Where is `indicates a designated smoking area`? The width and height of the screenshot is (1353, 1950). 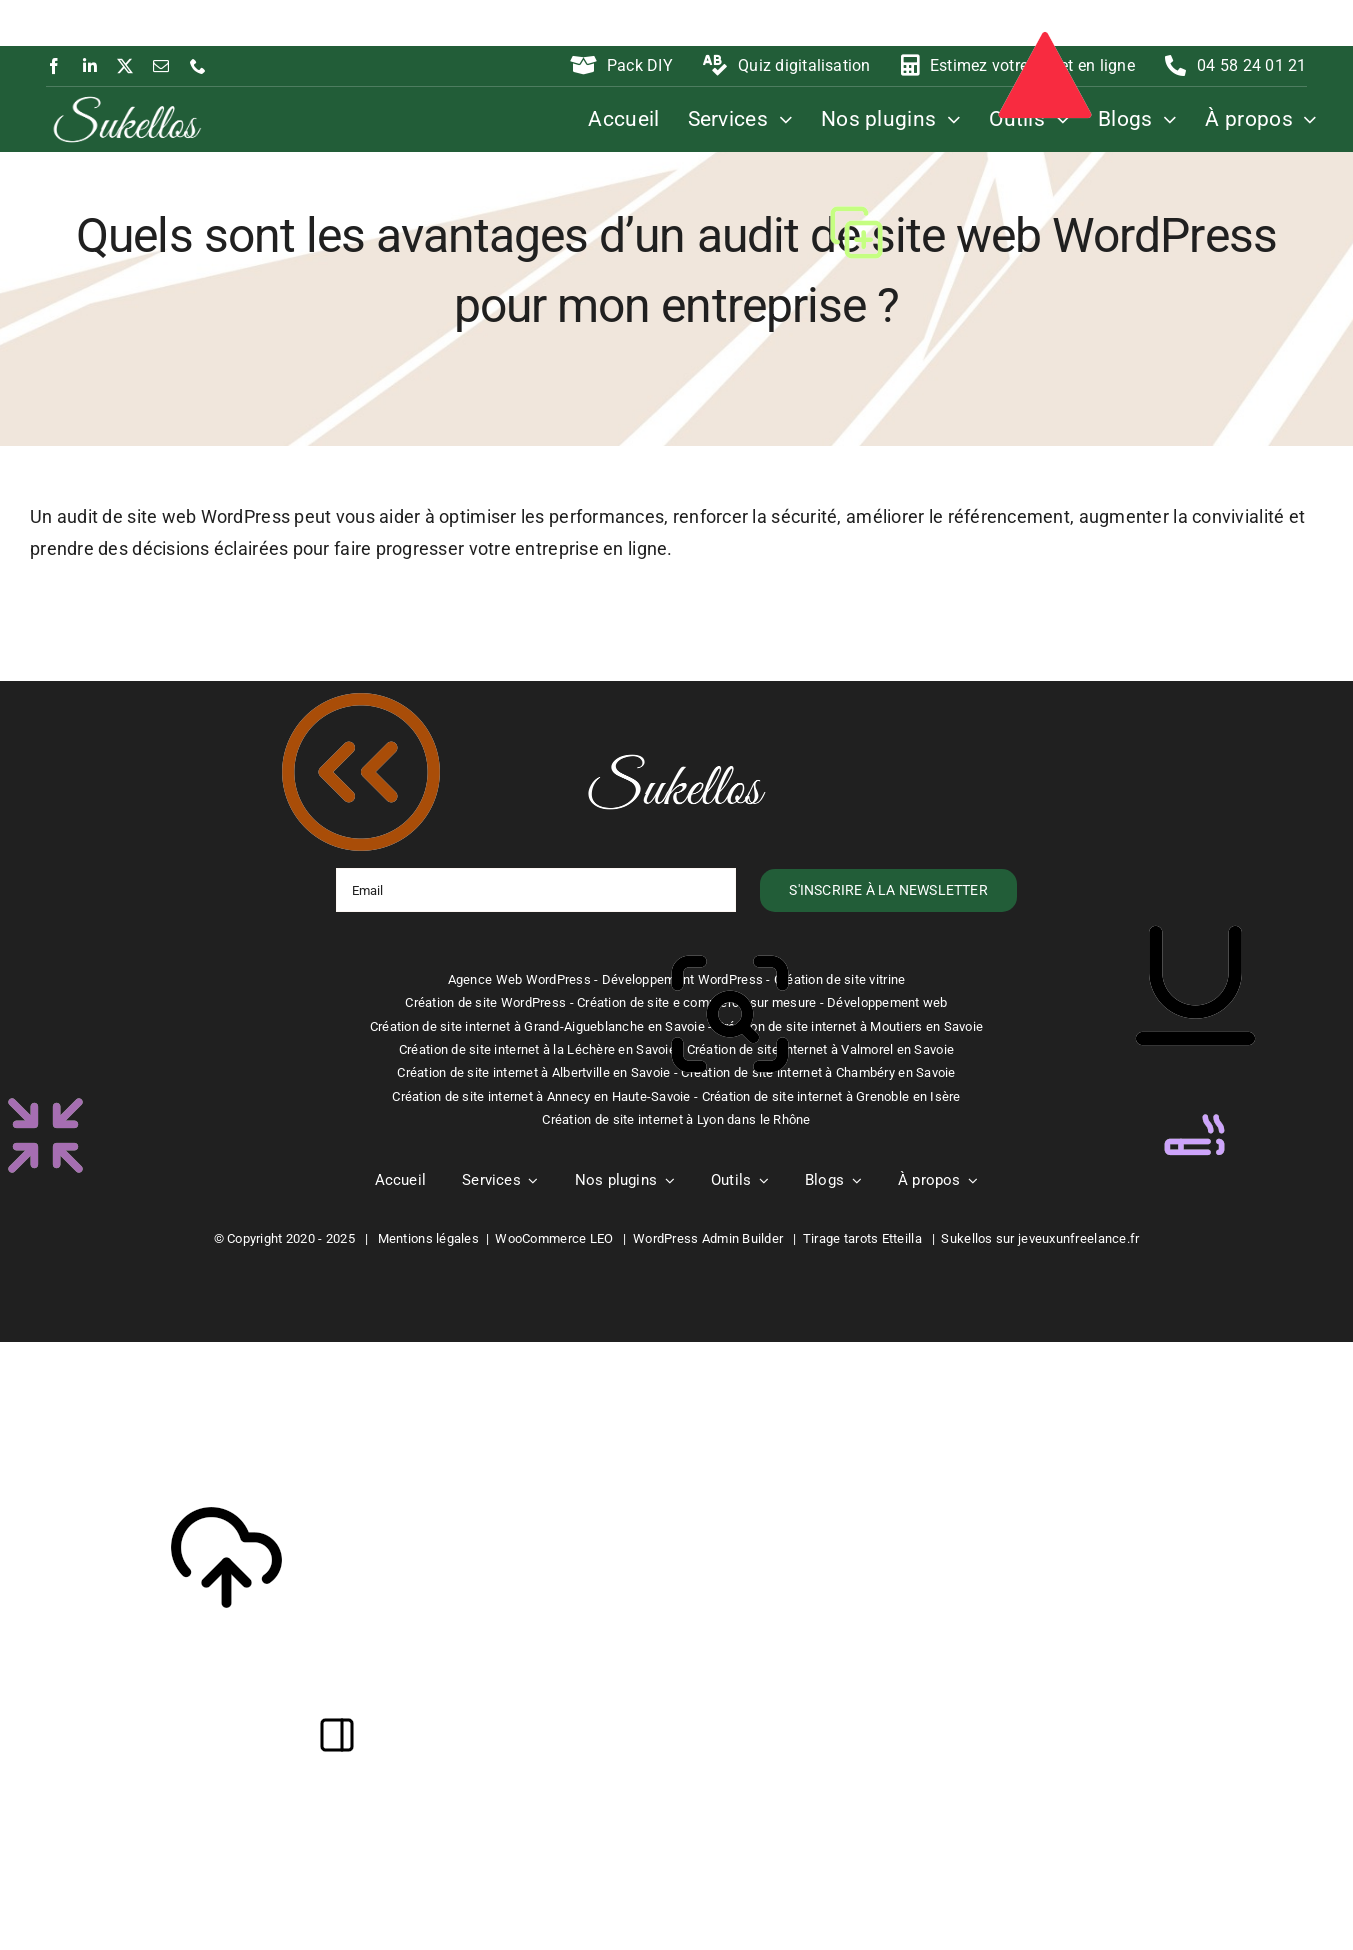 indicates a designated smoking area is located at coordinates (1194, 1141).